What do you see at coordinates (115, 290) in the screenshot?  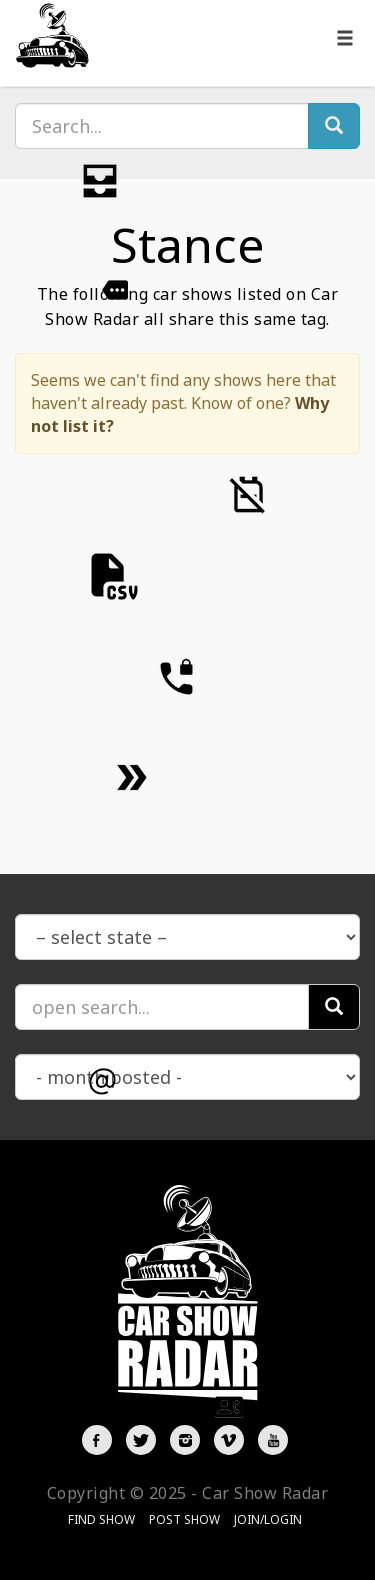 I see `view more notifications` at bounding box center [115, 290].